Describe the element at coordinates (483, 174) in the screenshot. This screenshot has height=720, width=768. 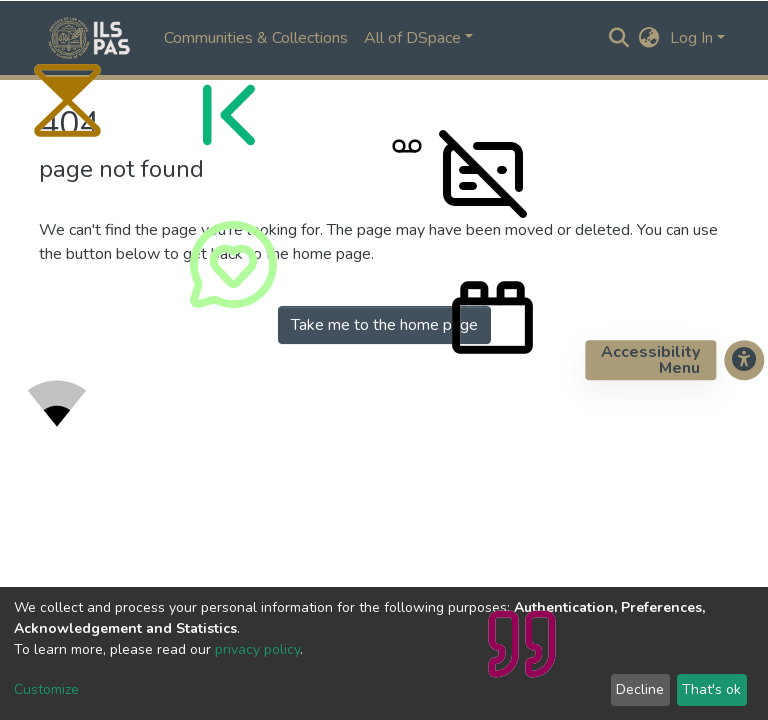
I see `turn off closed captions` at that location.